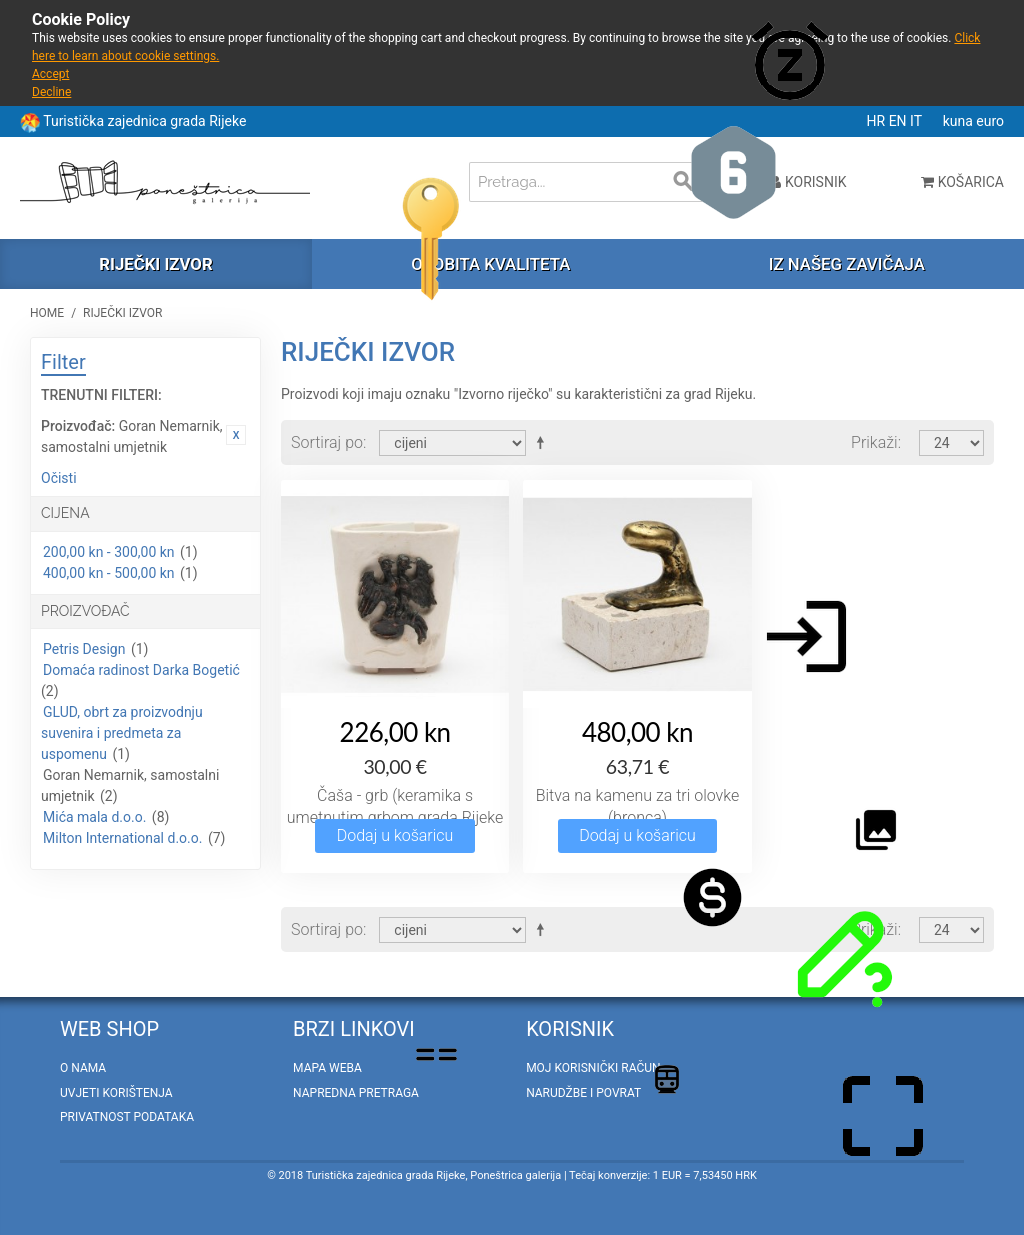  I want to click on view your account balance, so click(712, 897).